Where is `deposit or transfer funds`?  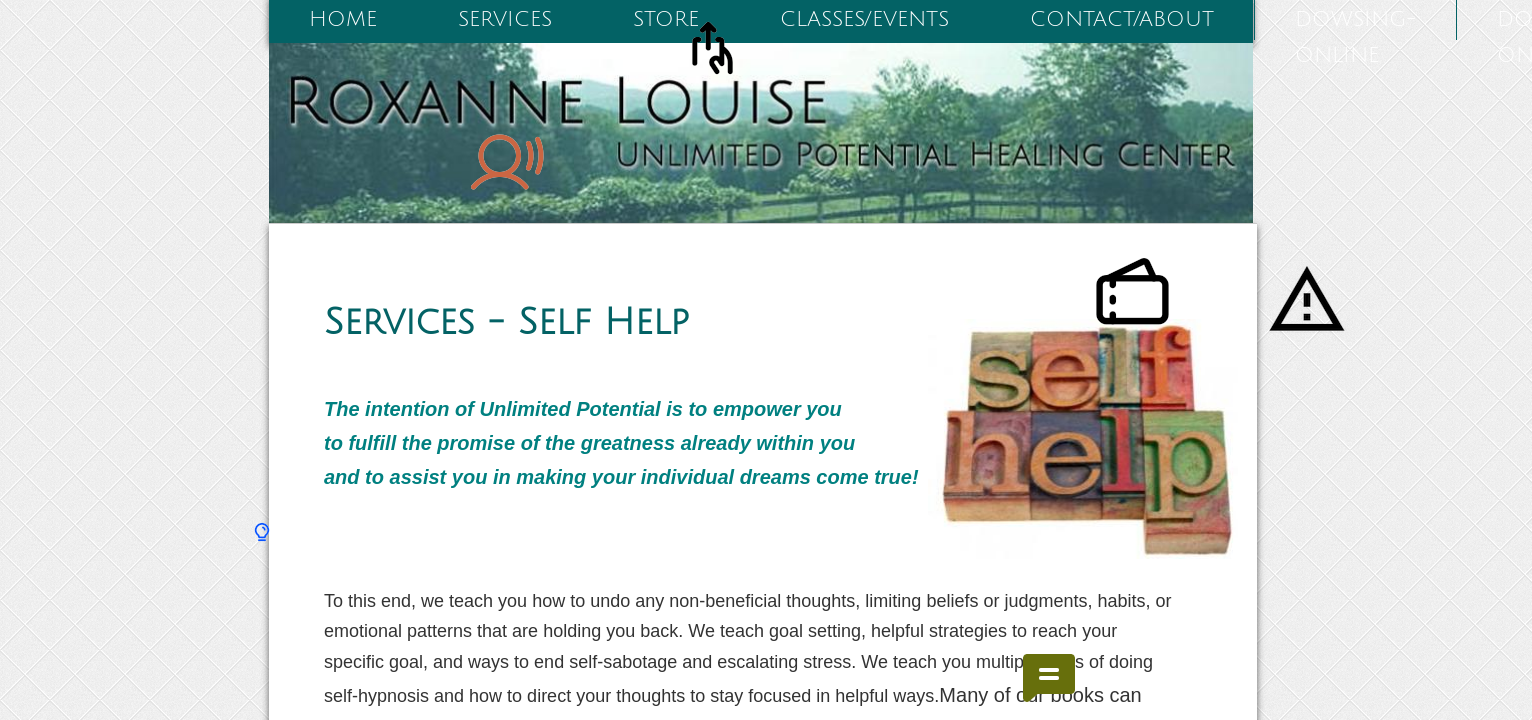
deposit or transfer funds is located at coordinates (710, 48).